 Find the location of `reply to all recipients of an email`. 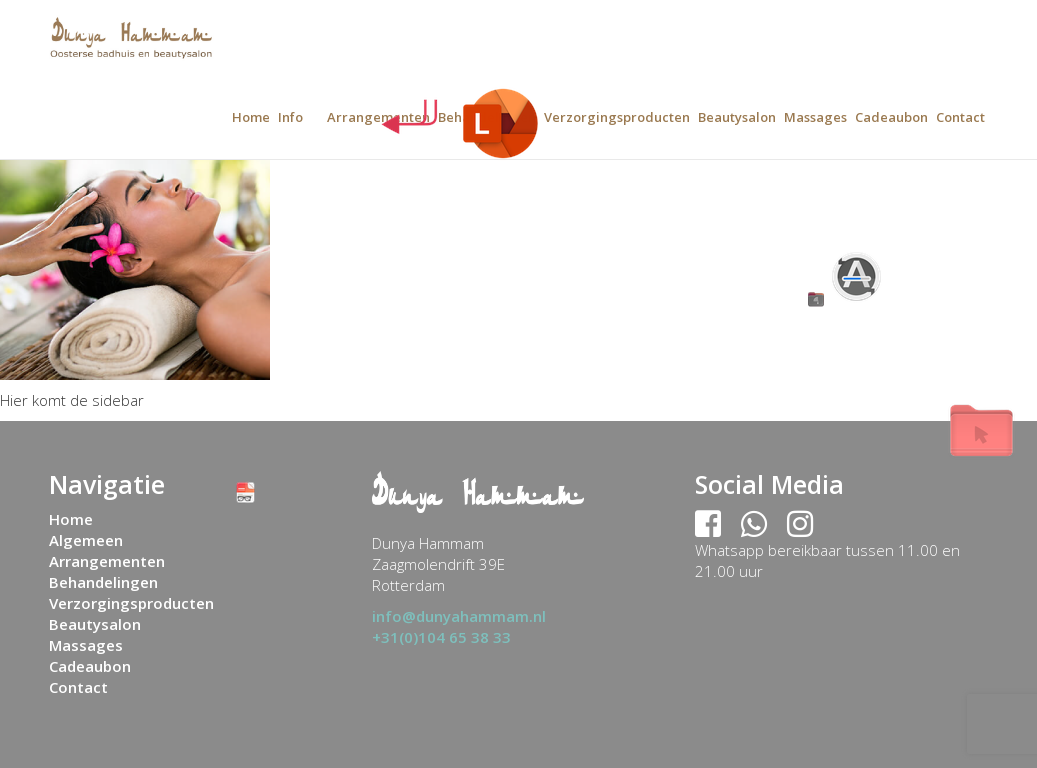

reply to all recipients of an email is located at coordinates (408, 116).